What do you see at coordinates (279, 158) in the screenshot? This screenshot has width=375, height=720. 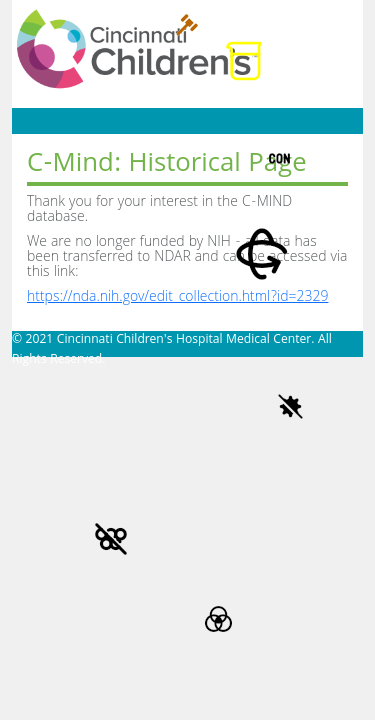 I see `initiate an HTTP connection request` at bounding box center [279, 158].